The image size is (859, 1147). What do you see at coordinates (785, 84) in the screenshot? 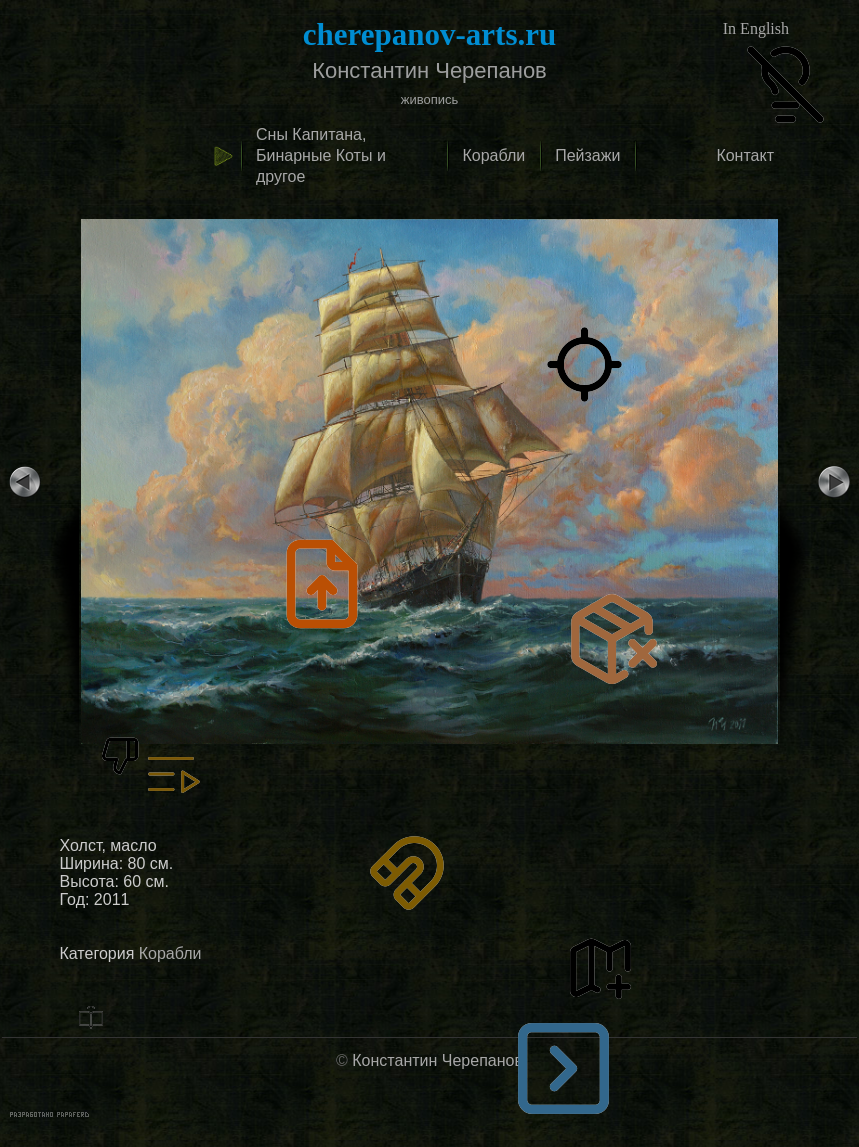
I see `turn off lights or disable lighting` at bounding box center [785, 84].